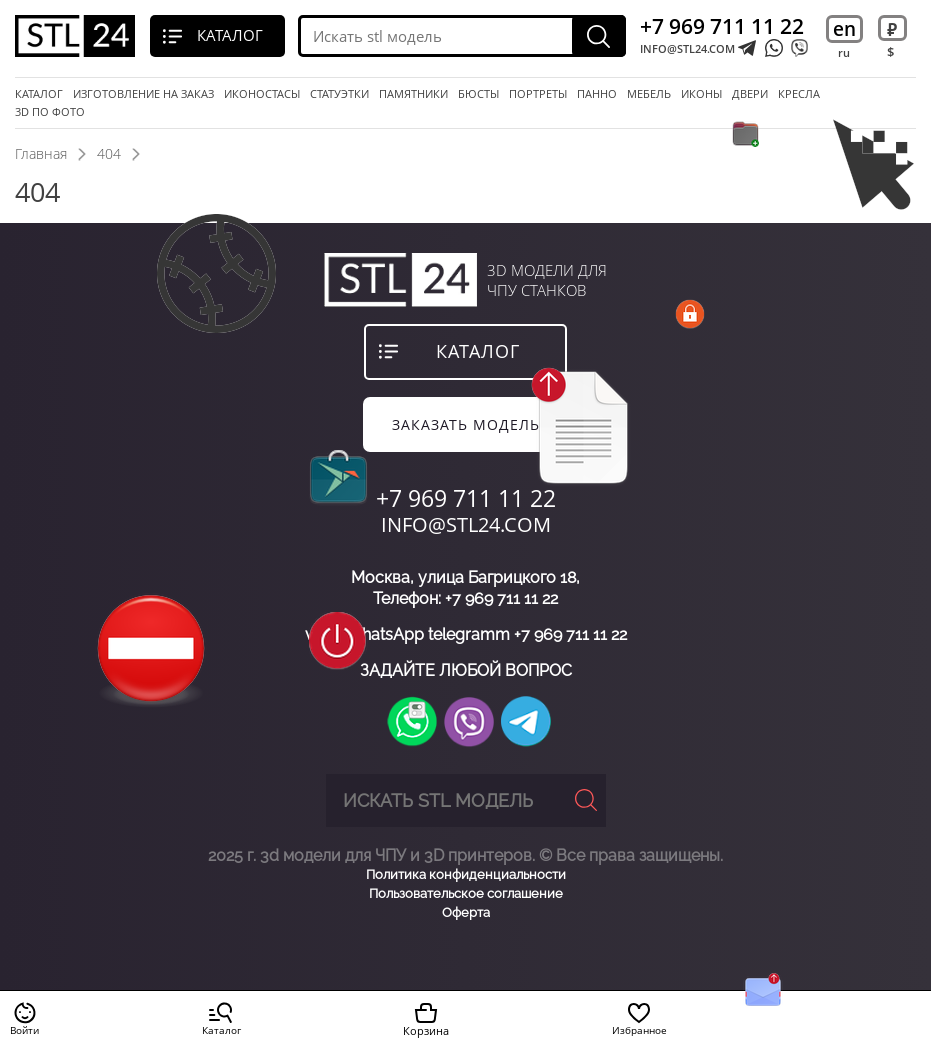 This screenshot has height=1047, width=931. What do you see at coordinates (873, 164) in the screenshot?
I see `access remote desktop connections` at bounding box center [873, 164].